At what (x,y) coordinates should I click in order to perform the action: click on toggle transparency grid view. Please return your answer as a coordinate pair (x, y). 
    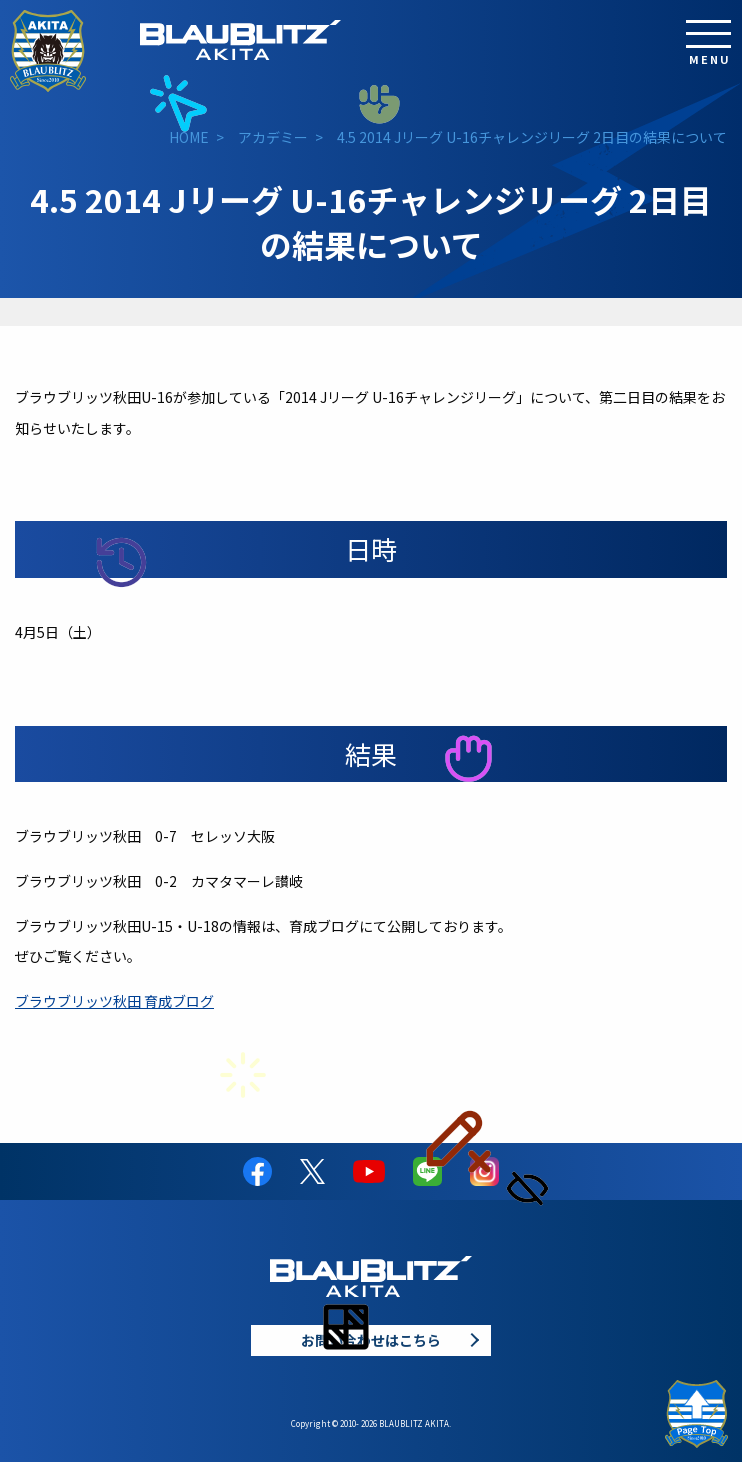
    Looking at the image, I should click on (346, 1327).